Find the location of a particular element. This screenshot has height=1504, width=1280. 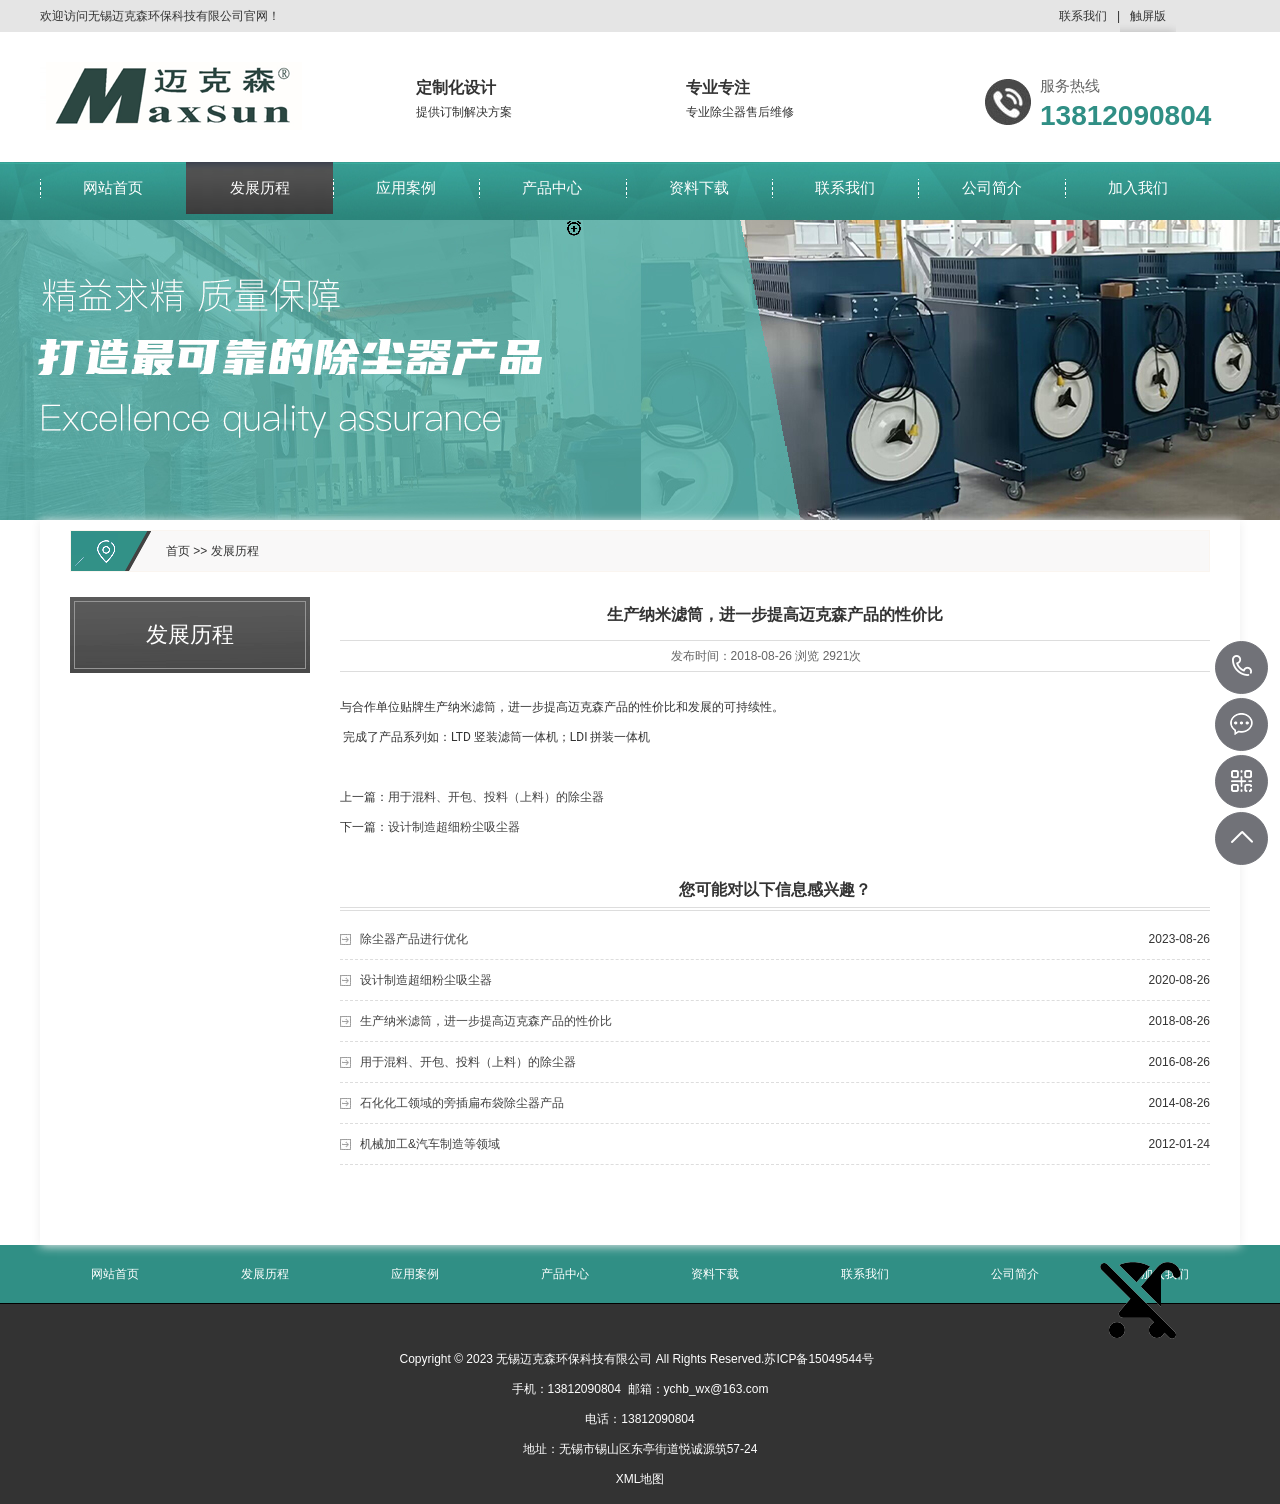

indicates strollers are not permitted in this area is located at coordinates (1141, 1298).